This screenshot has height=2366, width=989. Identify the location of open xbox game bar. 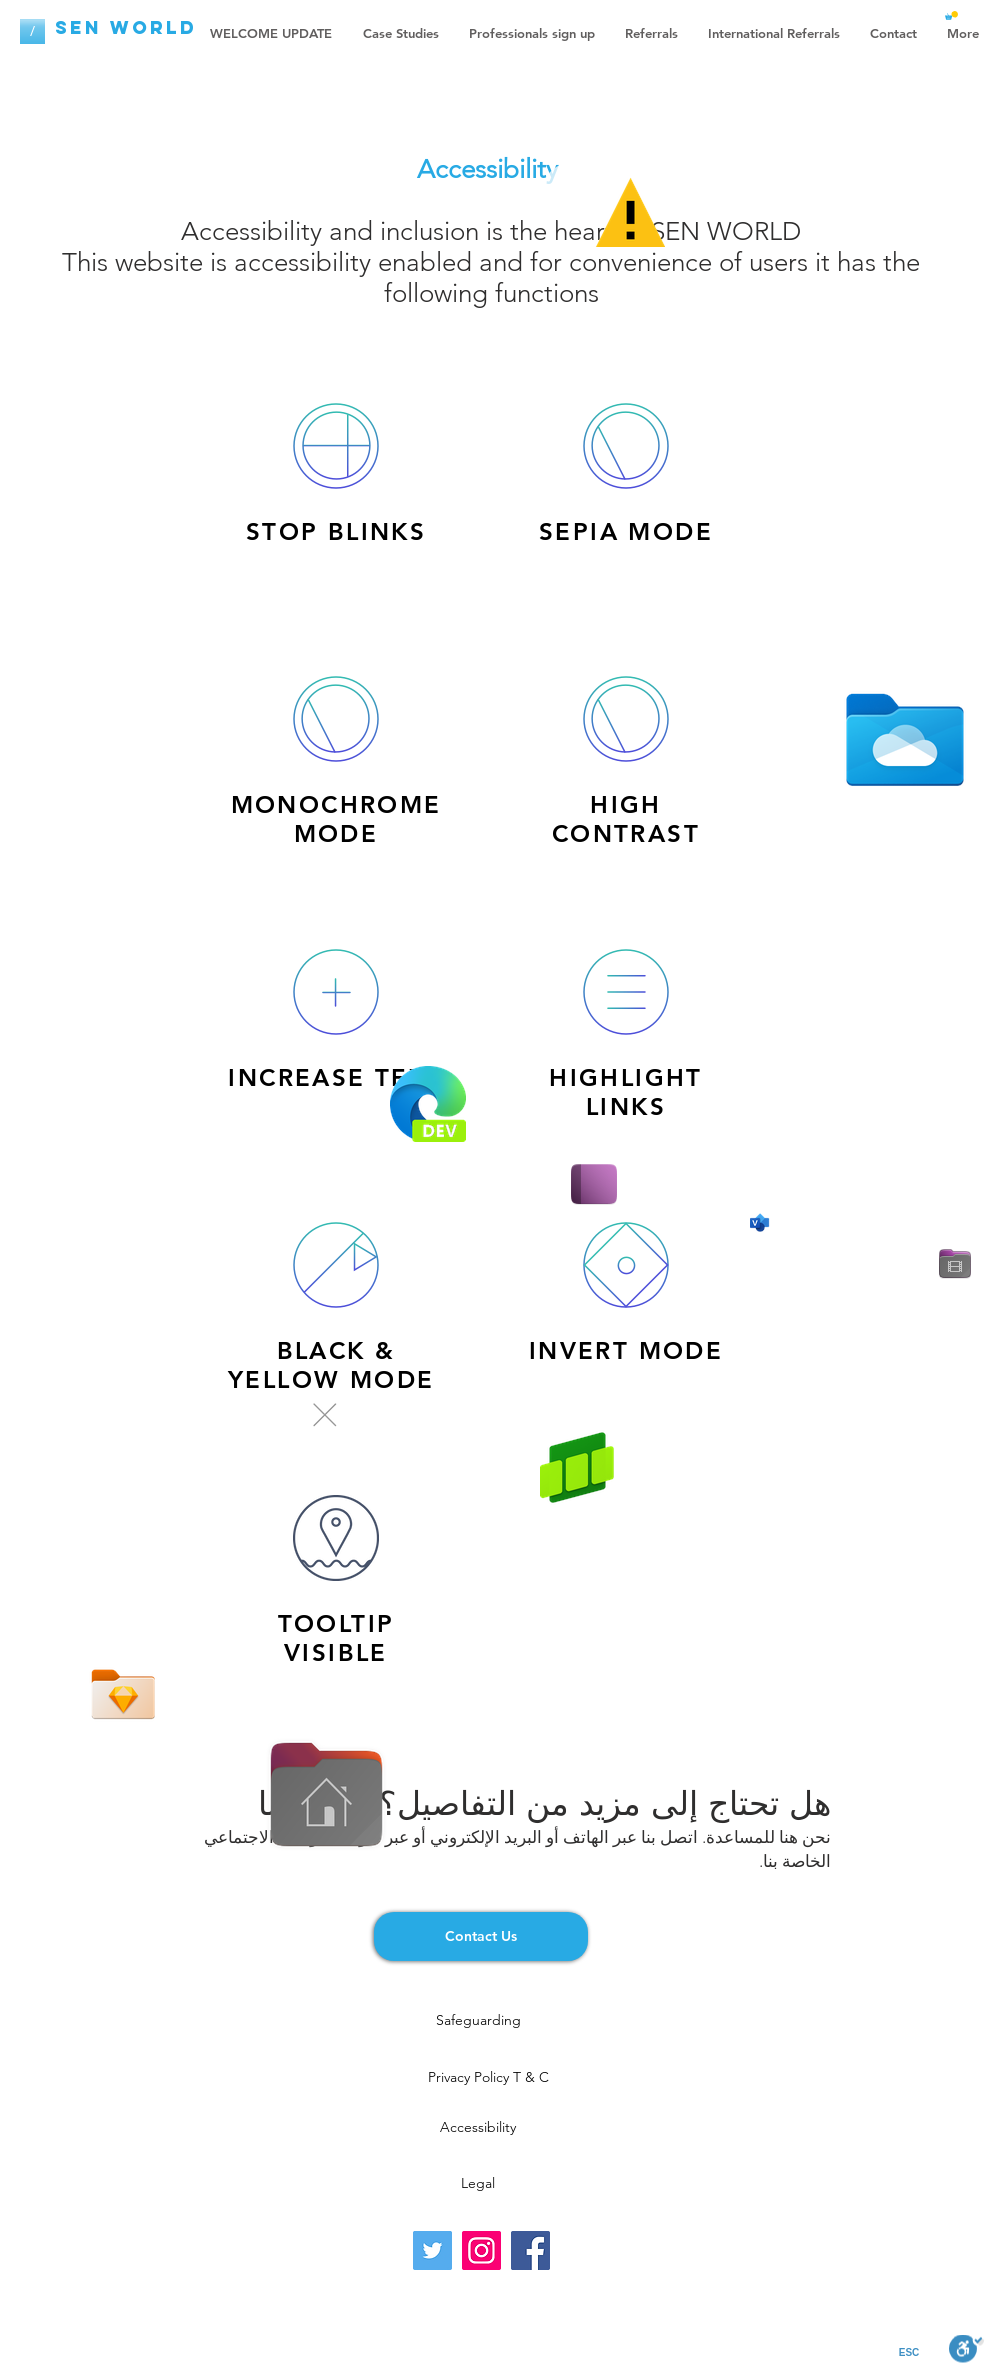
(577, 1467).